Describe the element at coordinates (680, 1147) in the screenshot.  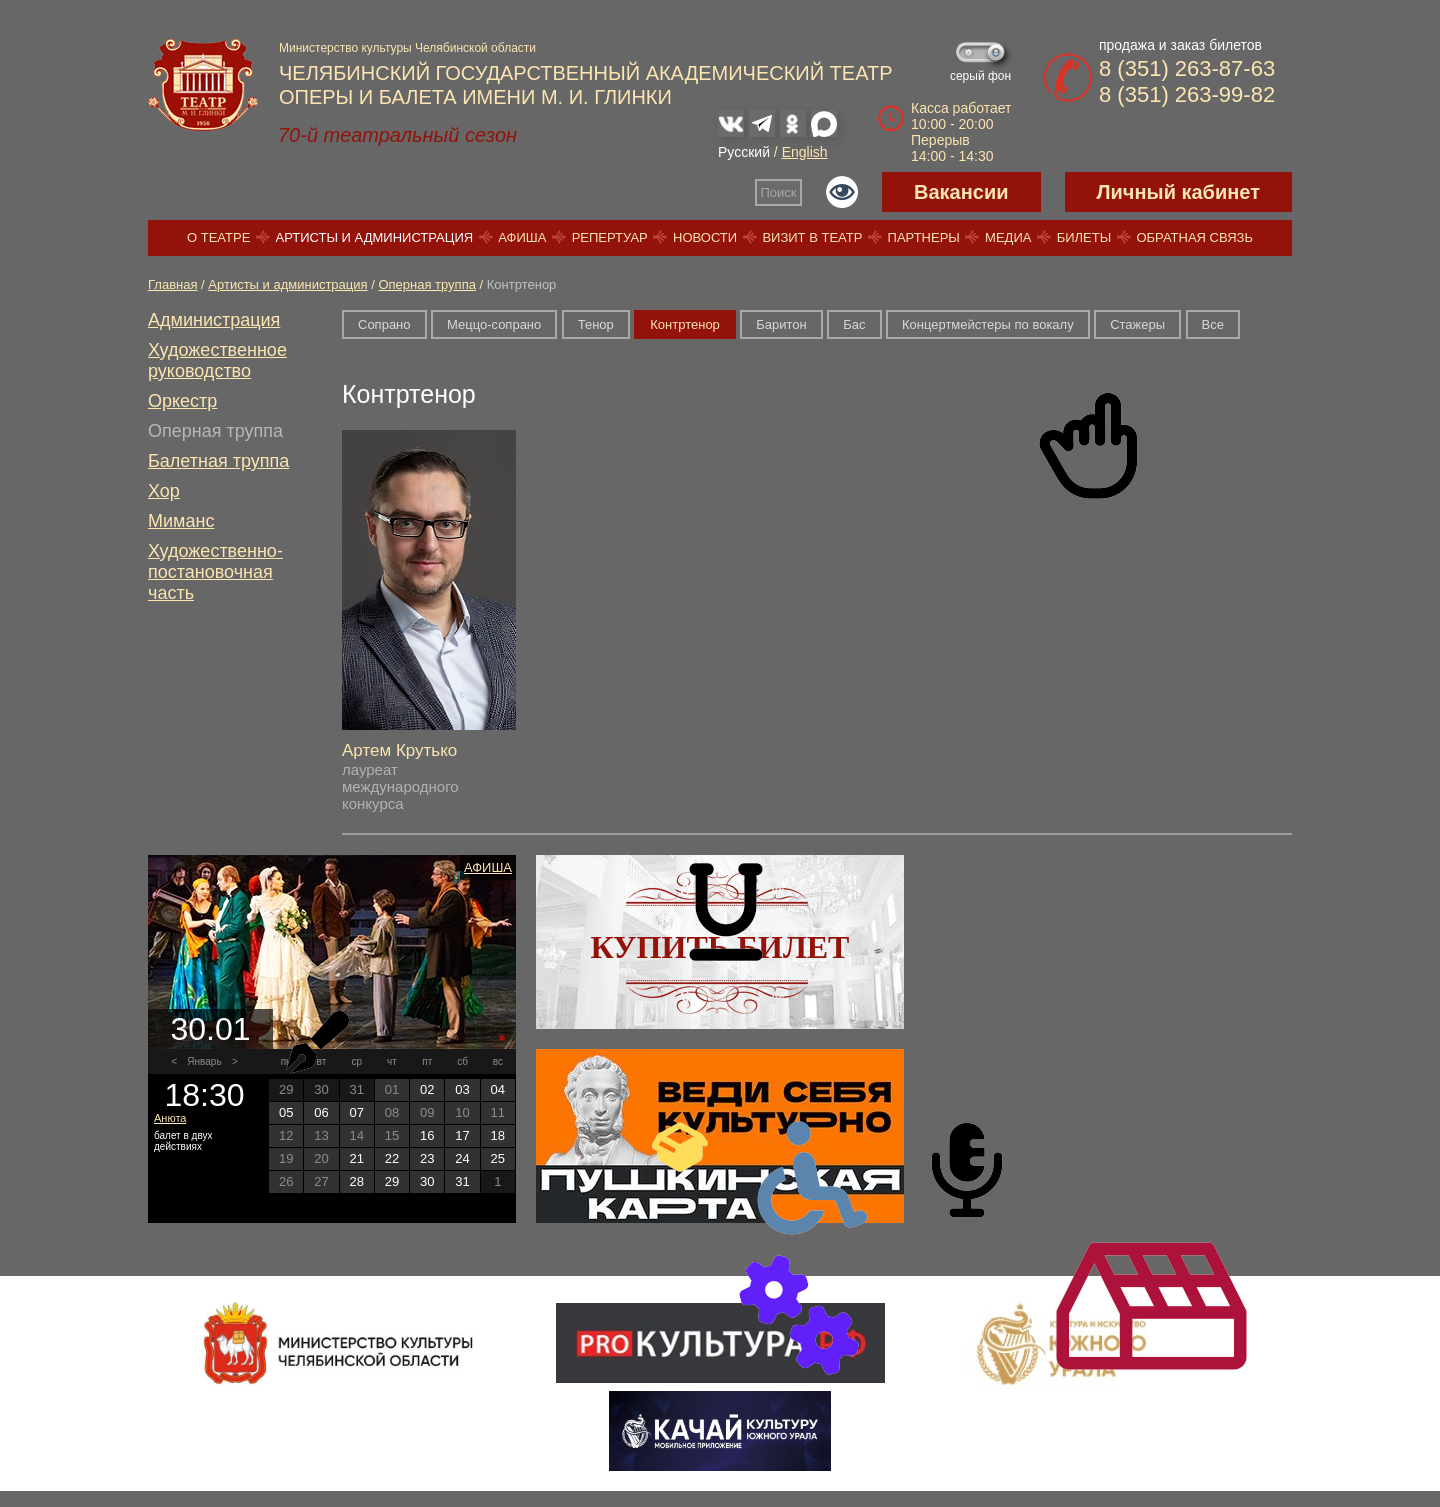
I see `view package contents` at that location.